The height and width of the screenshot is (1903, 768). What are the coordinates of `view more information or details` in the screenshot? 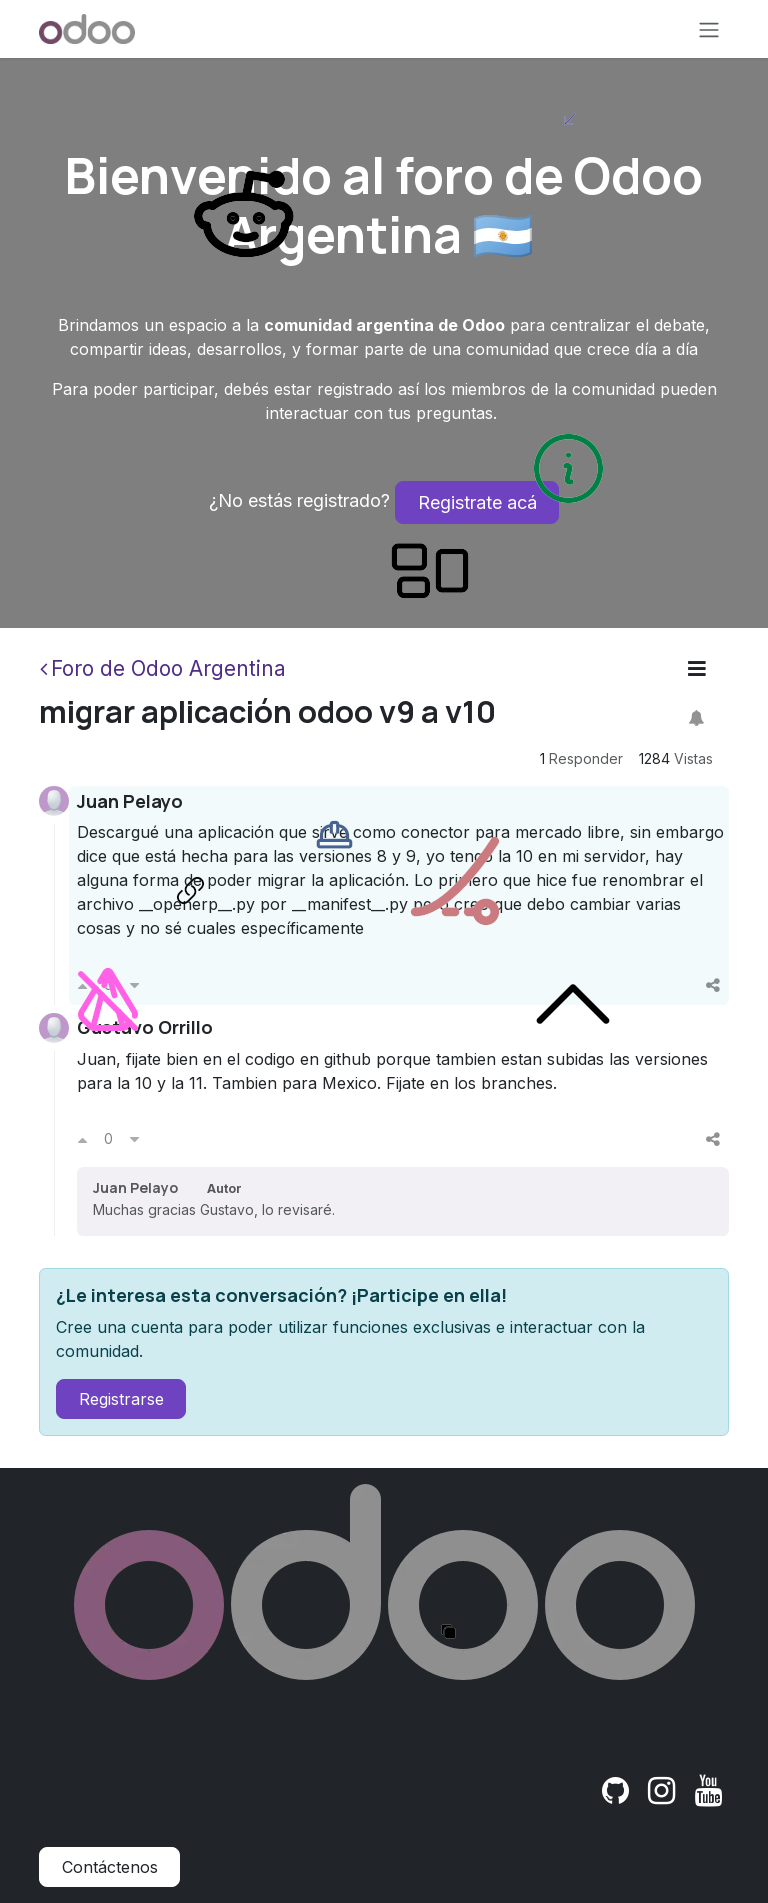 It's located at (568, 468).